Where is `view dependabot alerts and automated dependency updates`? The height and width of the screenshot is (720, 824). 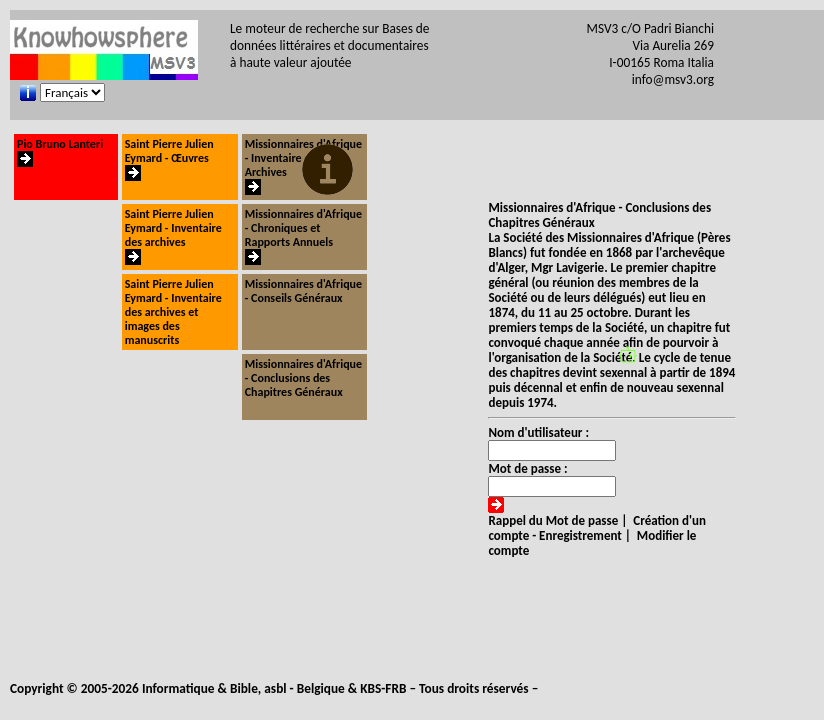 view dependabot alerts and automated dependency updates is located at coordinates (628, 355).